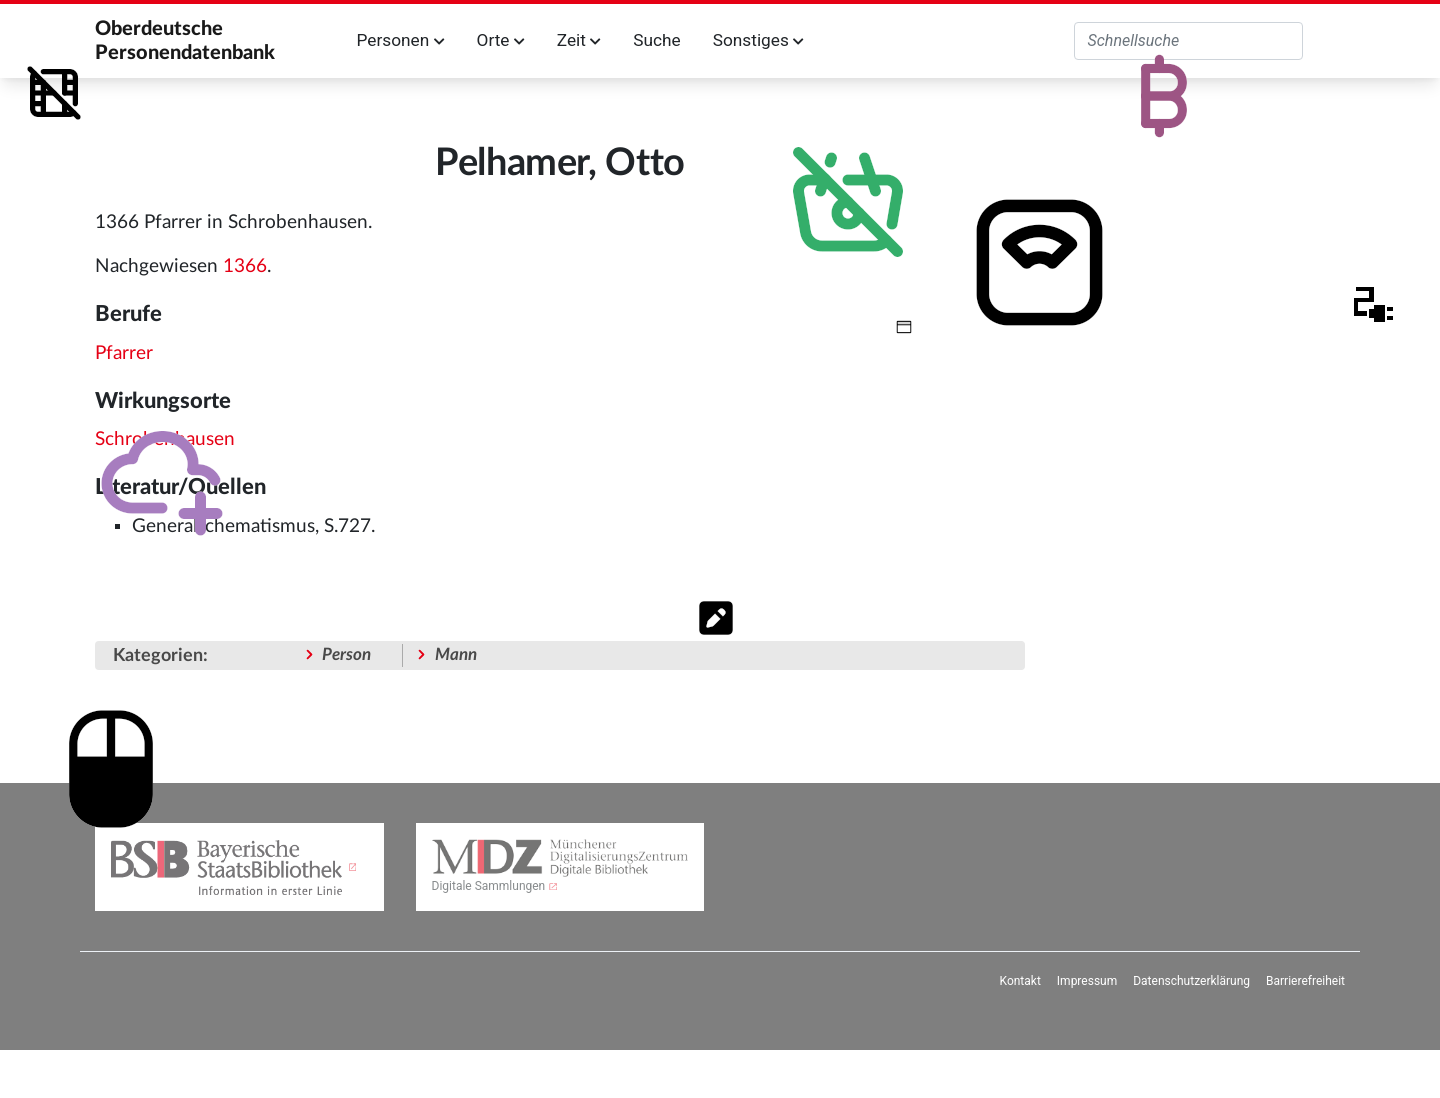 This screenshot has height=1098, width=1440. Describe the element at coordinates (904, 327) in the screenshot. I see `open web browser` at that location.